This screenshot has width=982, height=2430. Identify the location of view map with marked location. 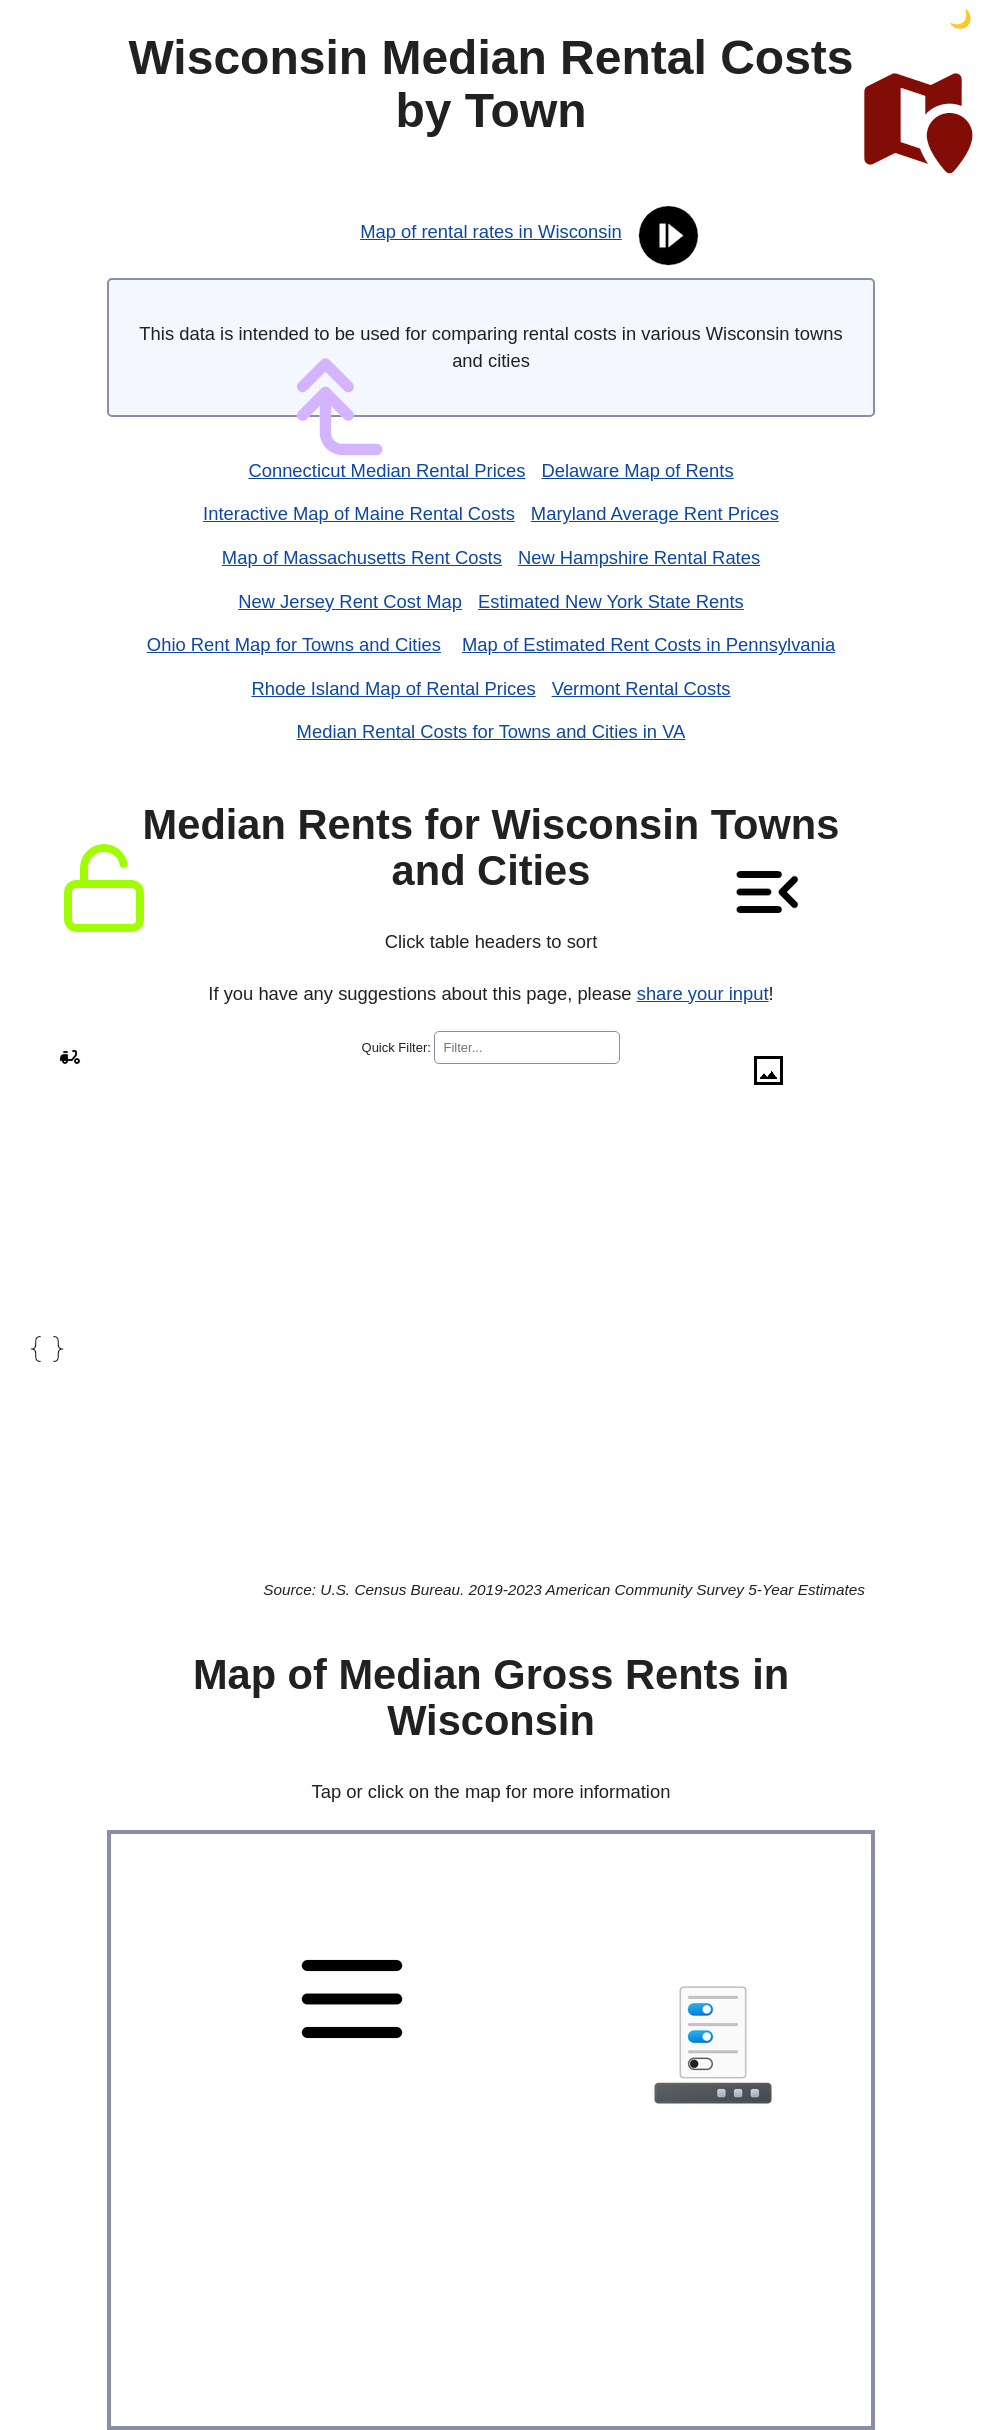
(913, 119).